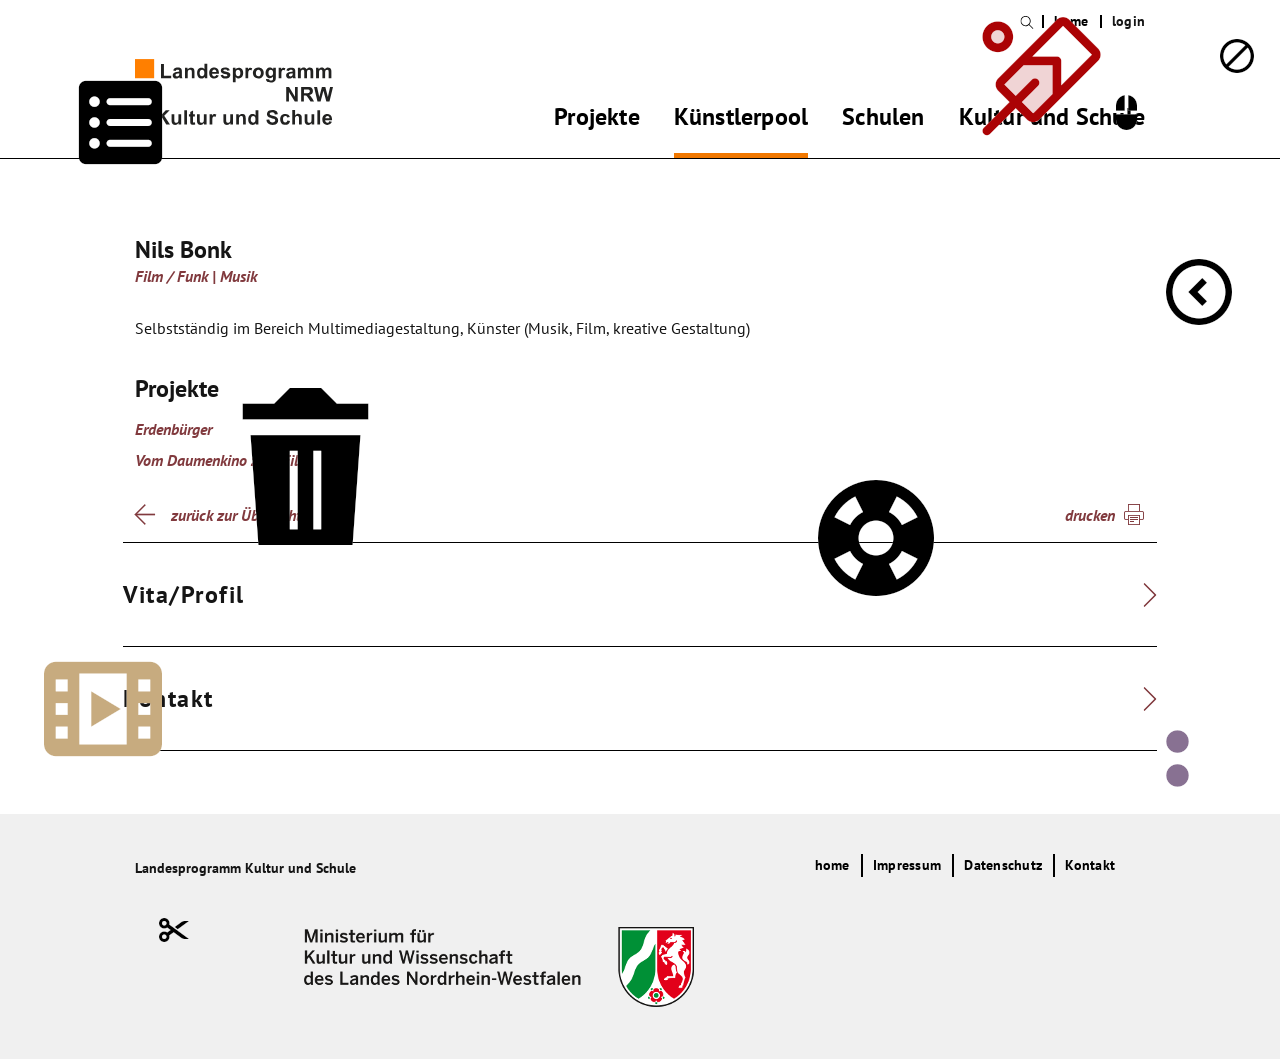  I want to click on access more options or actions, so click(1177, 758).